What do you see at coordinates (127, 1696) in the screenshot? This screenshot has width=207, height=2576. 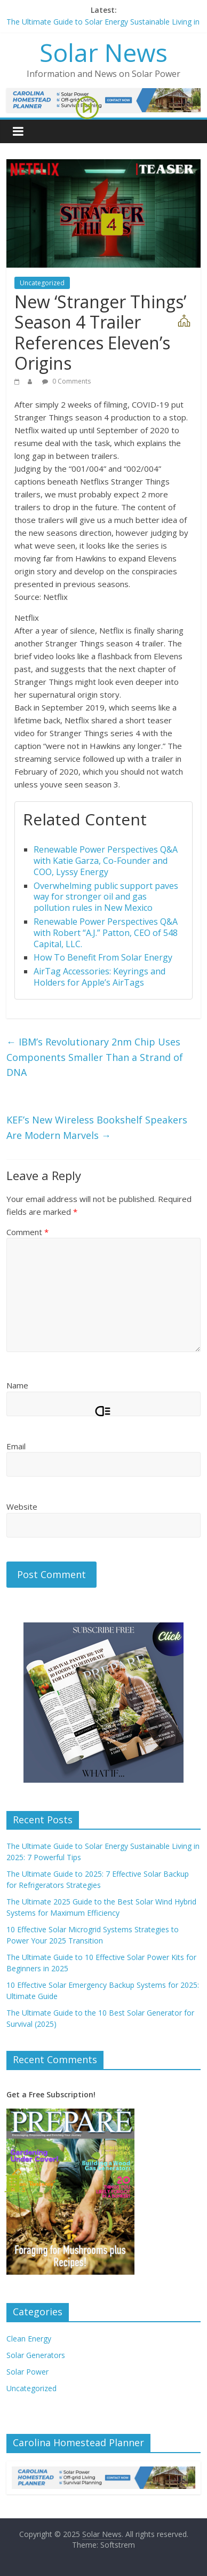 I see `indicates a downward trend or decline in metrics` at bounding box center [127, 1696].